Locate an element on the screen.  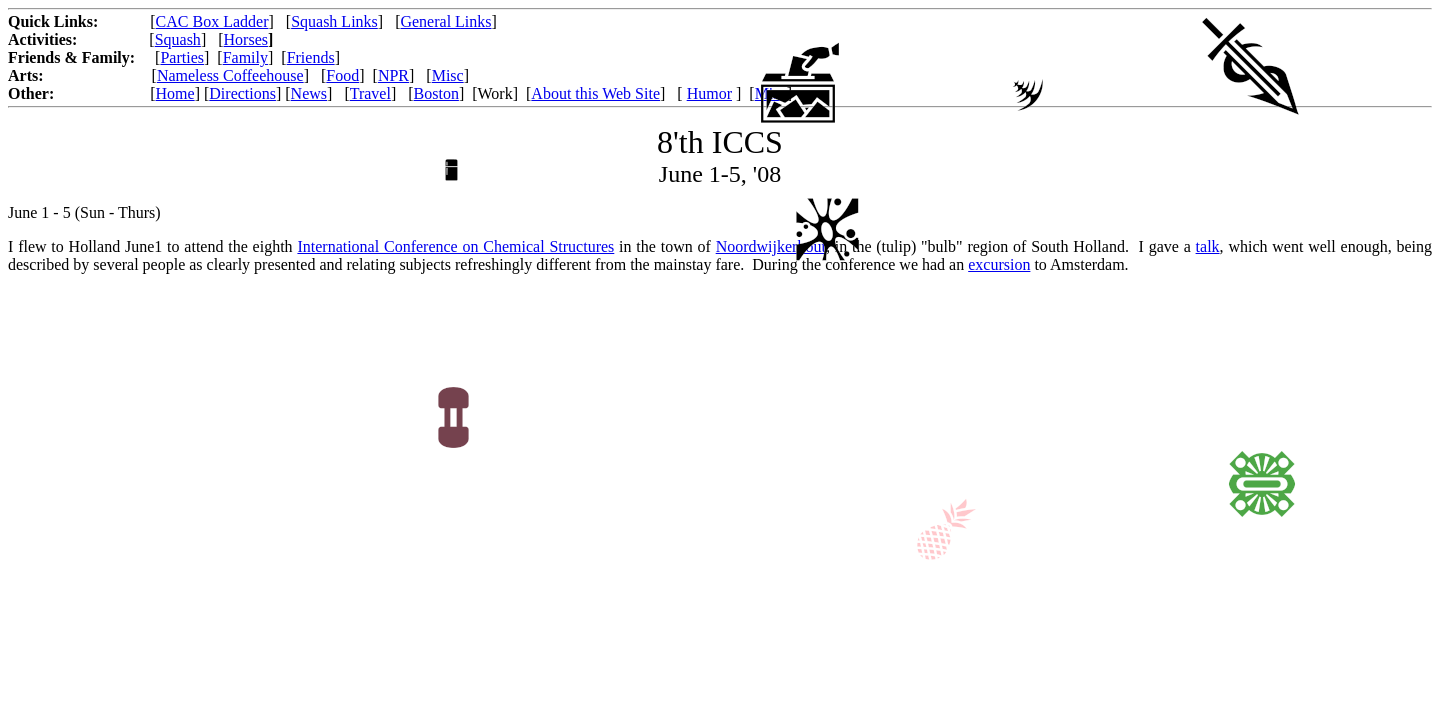
access kitchen or food storage settings is located at coordinates (451, 169).